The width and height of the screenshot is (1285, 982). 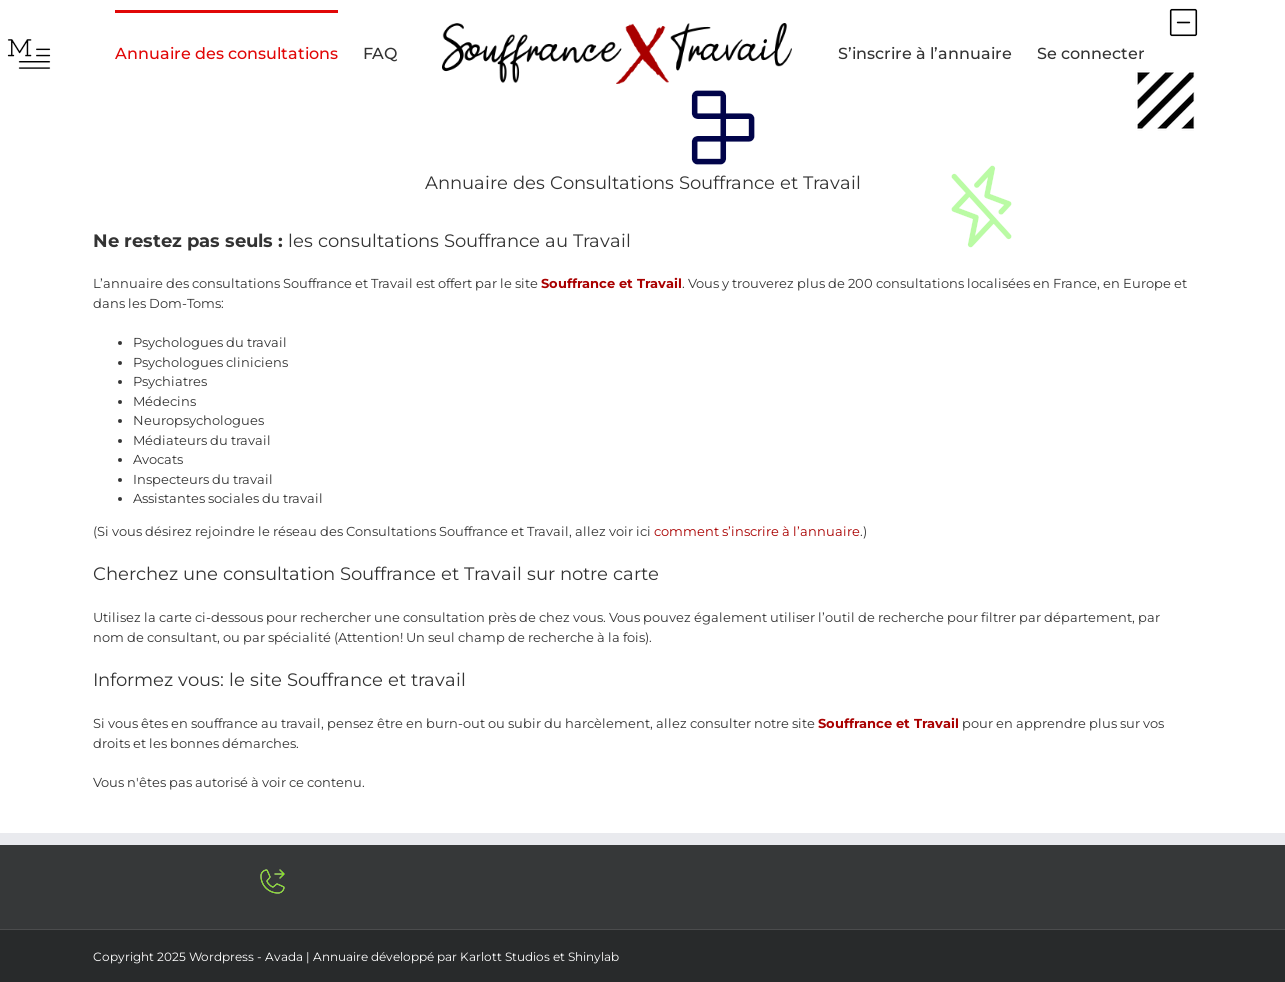 I want to click on disable flash or lightning mode, so click(x=981, y=206).